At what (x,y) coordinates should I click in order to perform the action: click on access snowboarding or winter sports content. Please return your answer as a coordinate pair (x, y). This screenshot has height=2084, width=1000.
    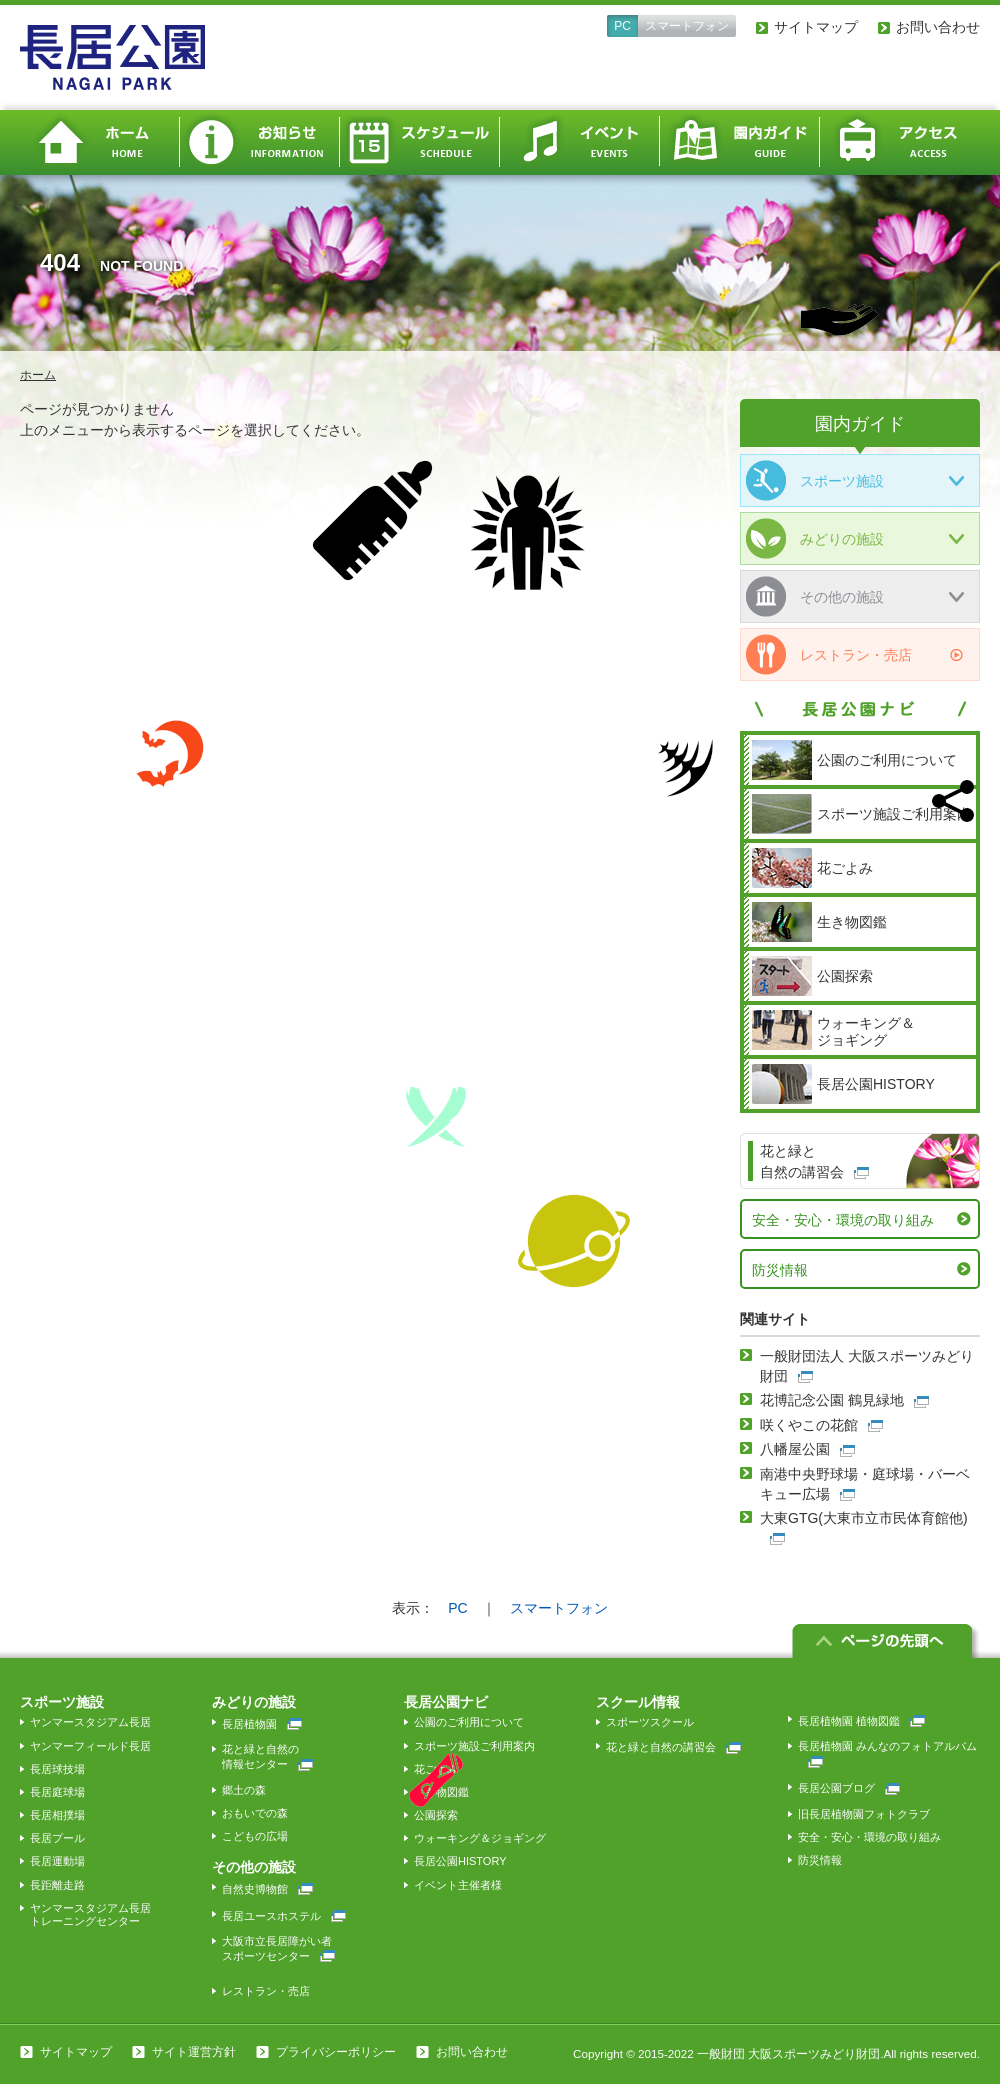
    Looking at the image, I should click on (436, 1780).